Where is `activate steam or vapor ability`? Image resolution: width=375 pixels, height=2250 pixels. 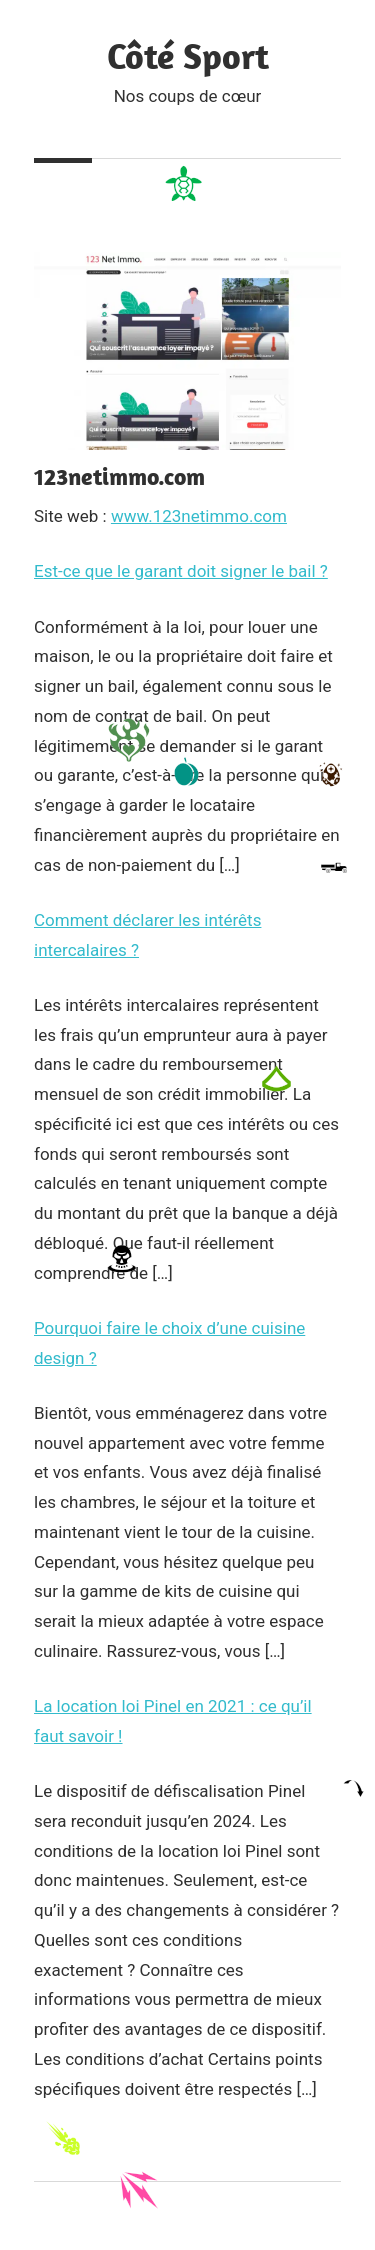 activate steam or vapor ability is located at coordinates (63, 2138).